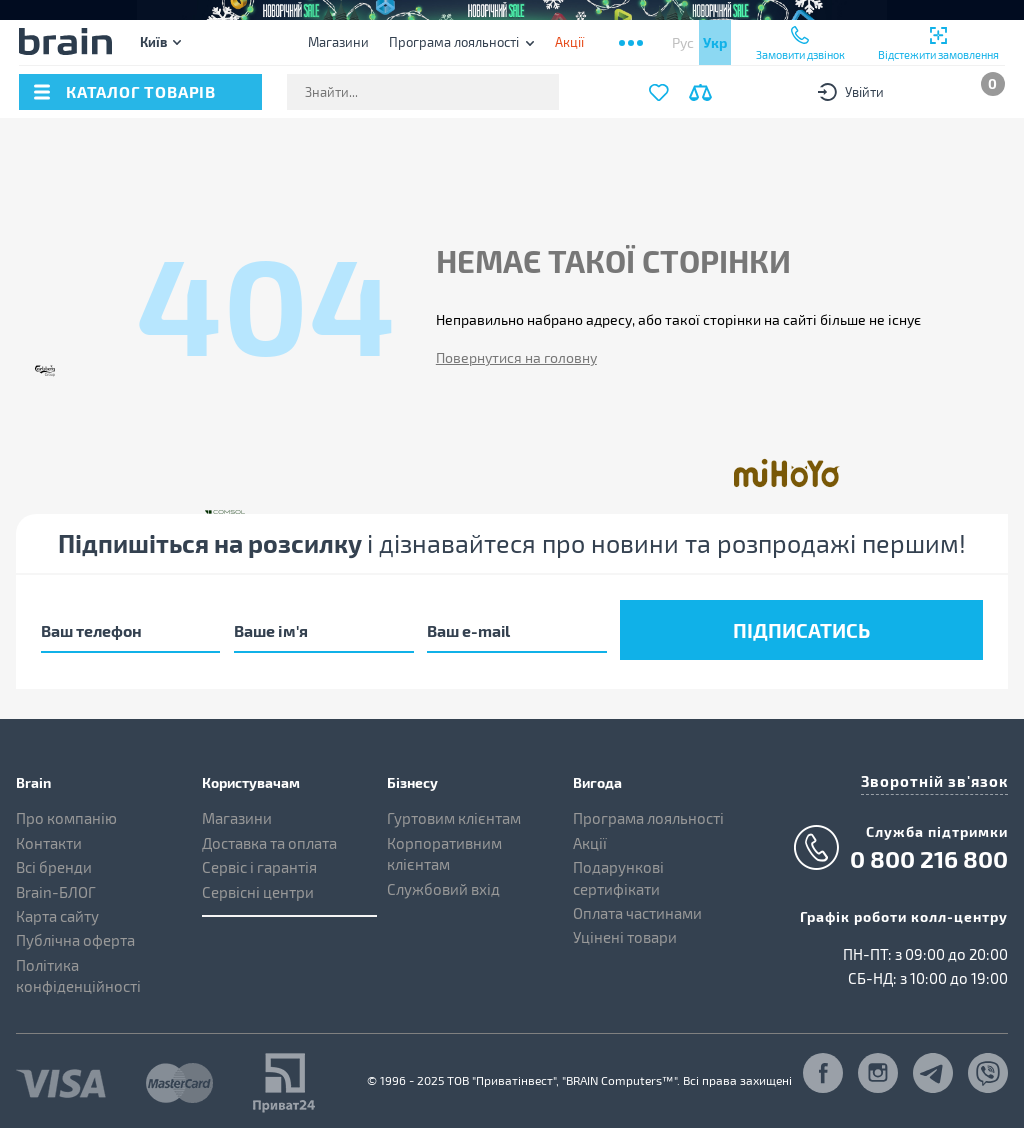 The image size is (1024, 1128). Describe the element at coordinates (787, 473) in the screenshot. I see `visit miHoYo's official website or portal` at that location.